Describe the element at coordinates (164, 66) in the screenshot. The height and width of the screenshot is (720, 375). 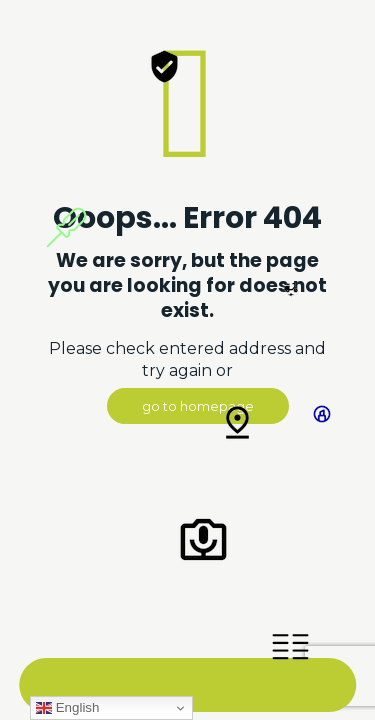
I see `indicates a verified or trusted user account` at that location.